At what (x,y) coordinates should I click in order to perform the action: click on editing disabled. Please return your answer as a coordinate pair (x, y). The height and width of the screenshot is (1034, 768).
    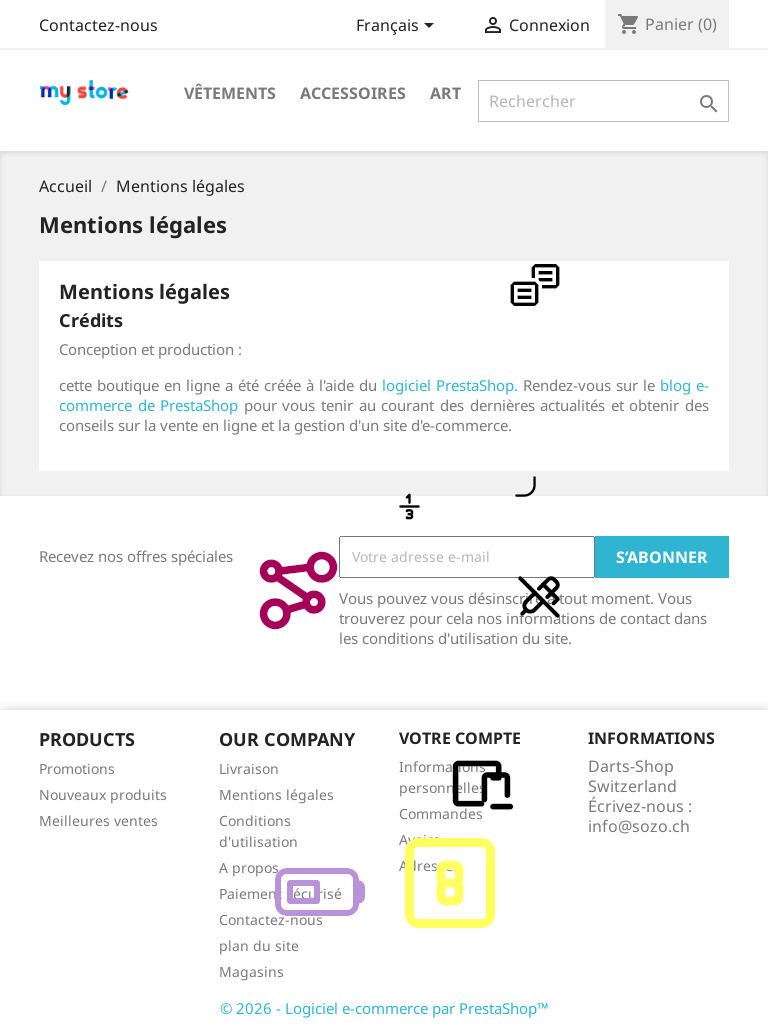
    Looking at the image, I should click on (539, 597).